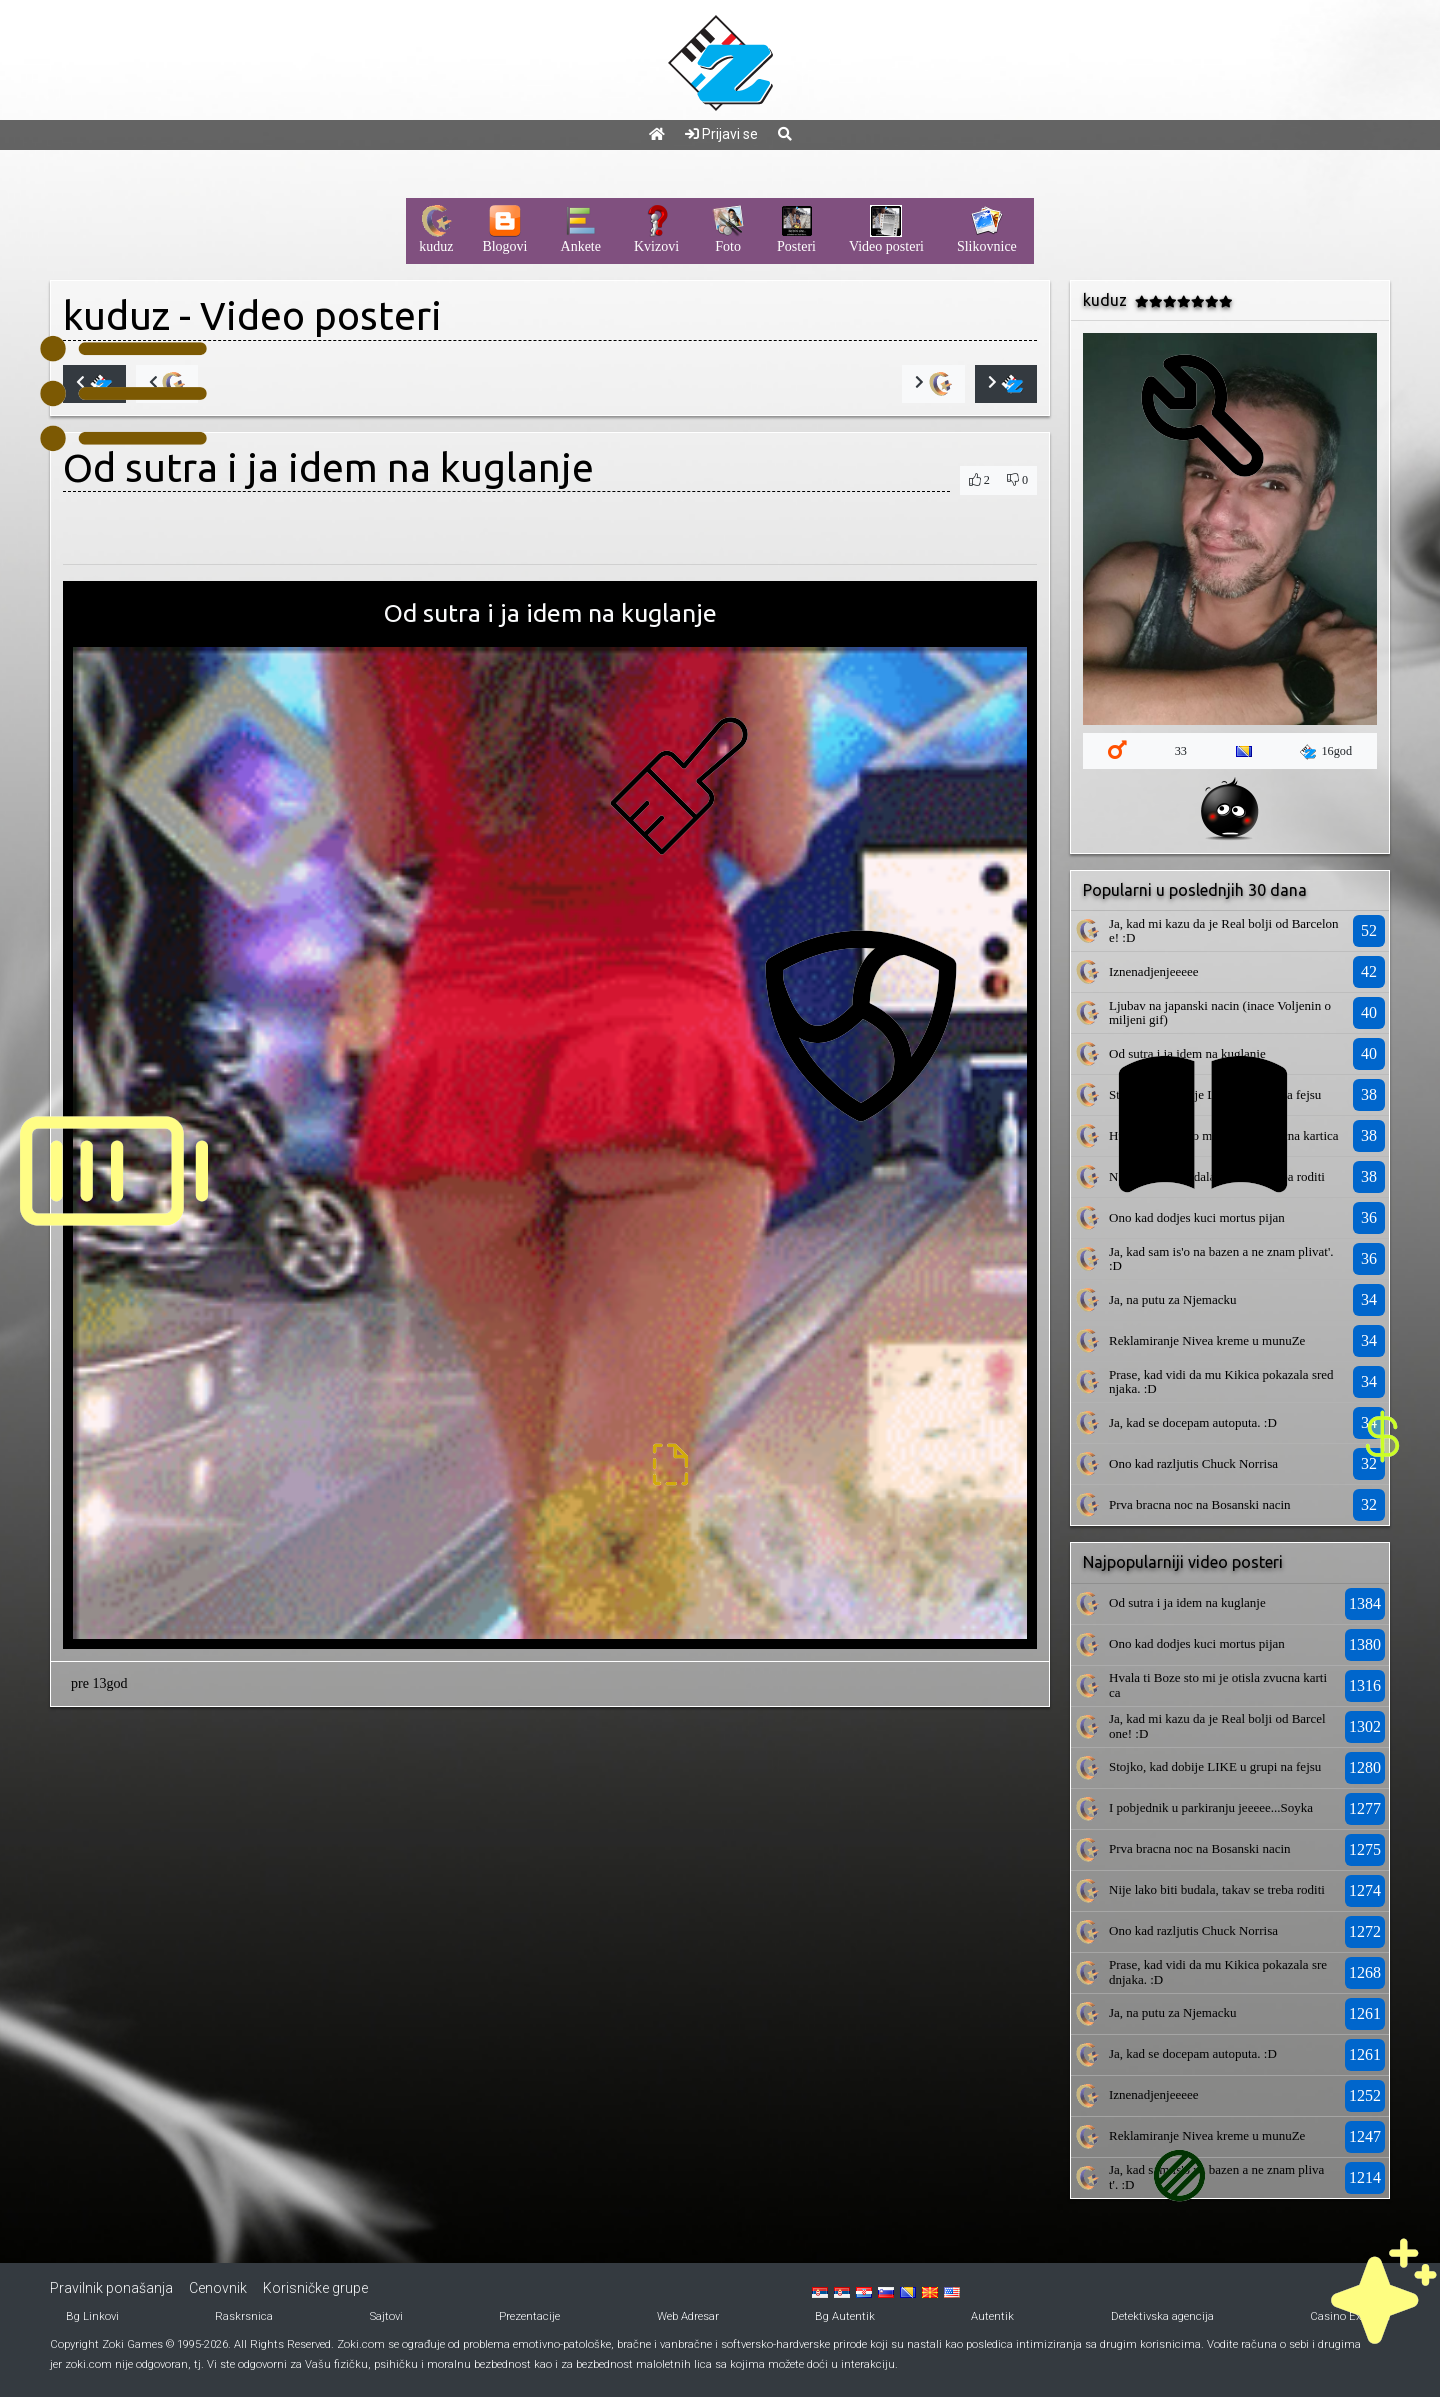 The height and width of the screenshot is (2397, 1440). I want to click on view pricing or payment options, so click(1382, 1436).